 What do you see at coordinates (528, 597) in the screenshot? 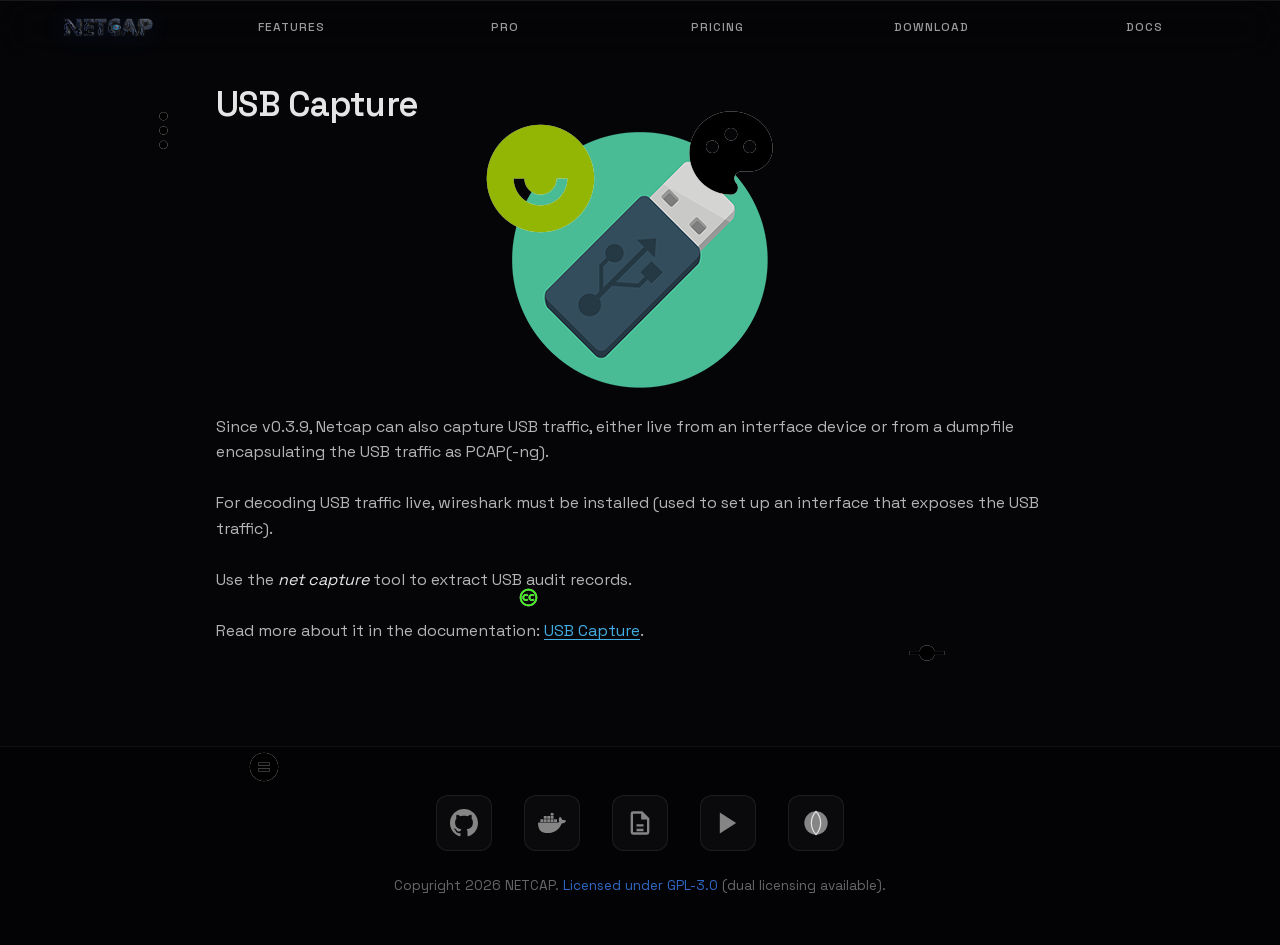
I see `indicates content is licensed under creative commons` at bounding box center [528, 597].